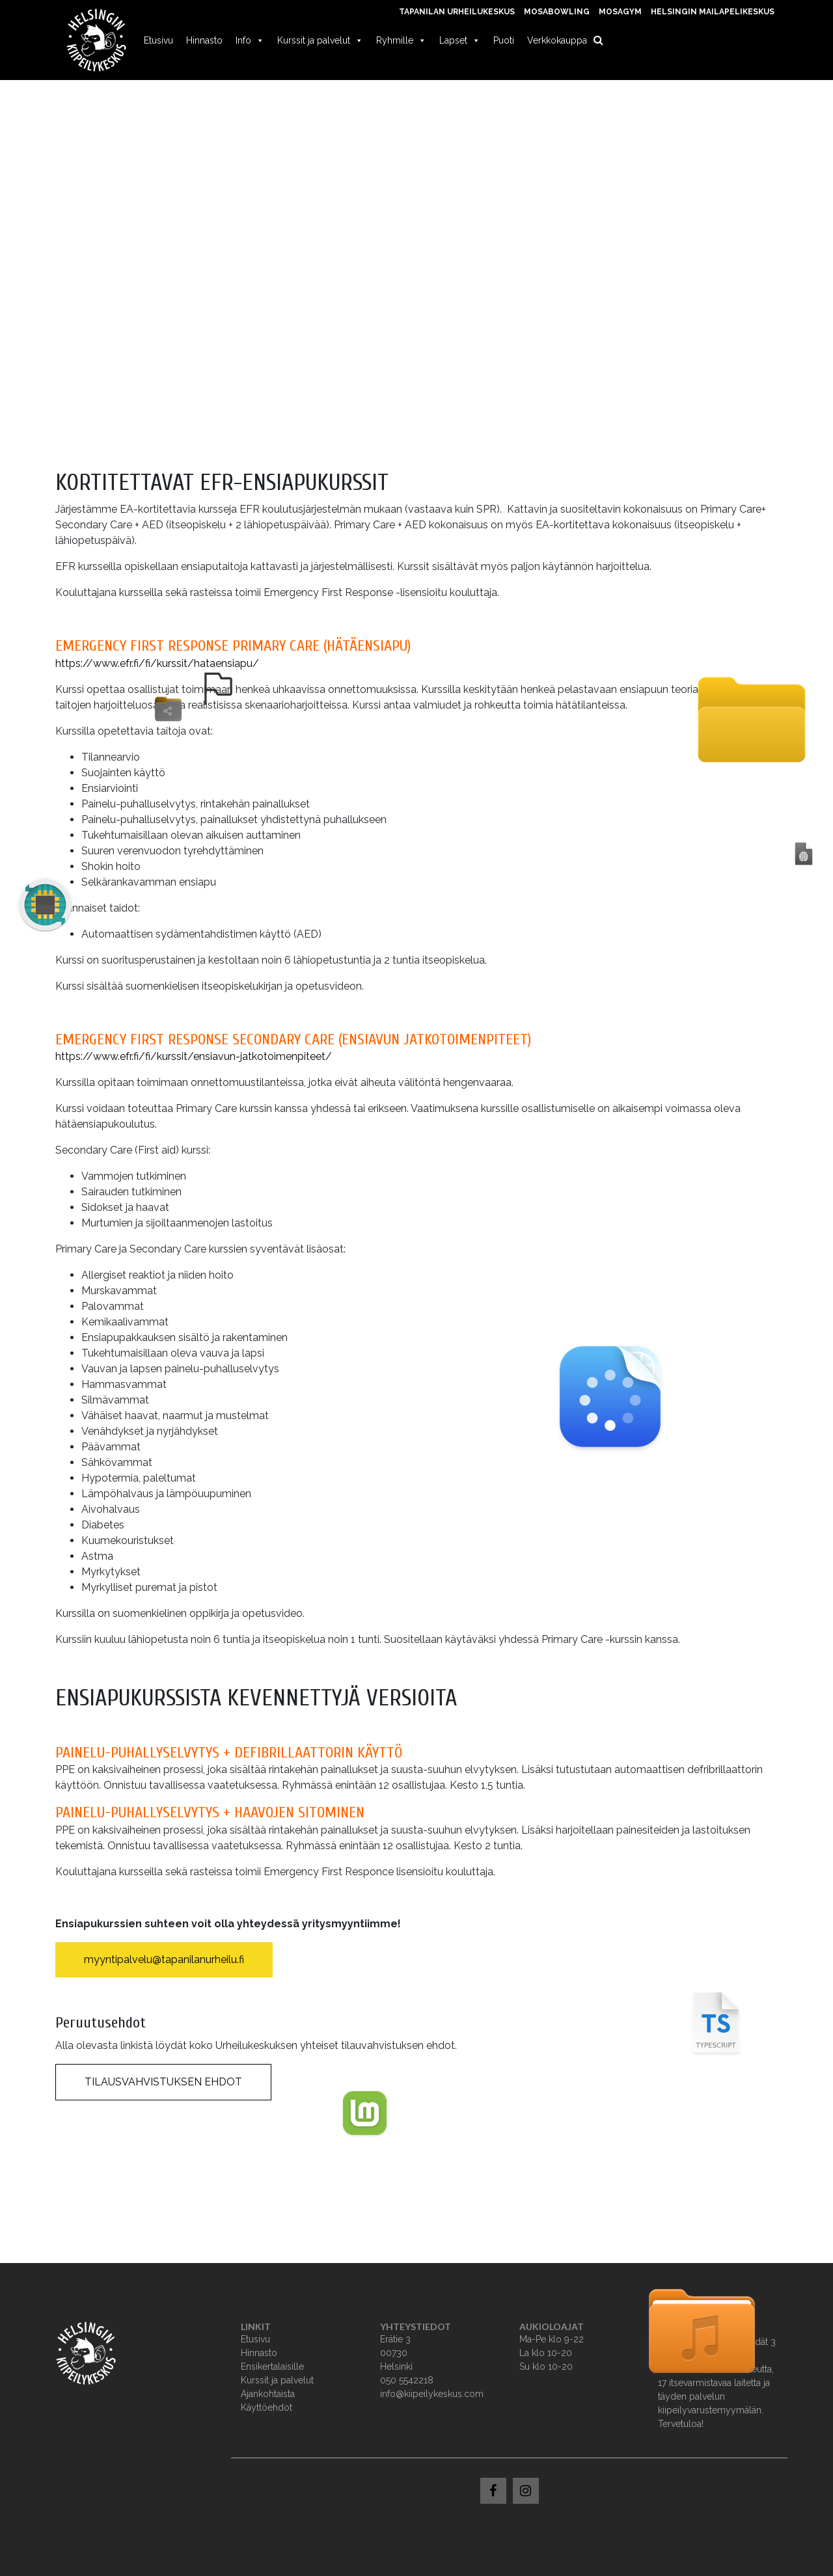  What do you see at coordinates (716, 2024) in the screenshot?
I see `a typescript source code file` at bounding box center [716, 2024].